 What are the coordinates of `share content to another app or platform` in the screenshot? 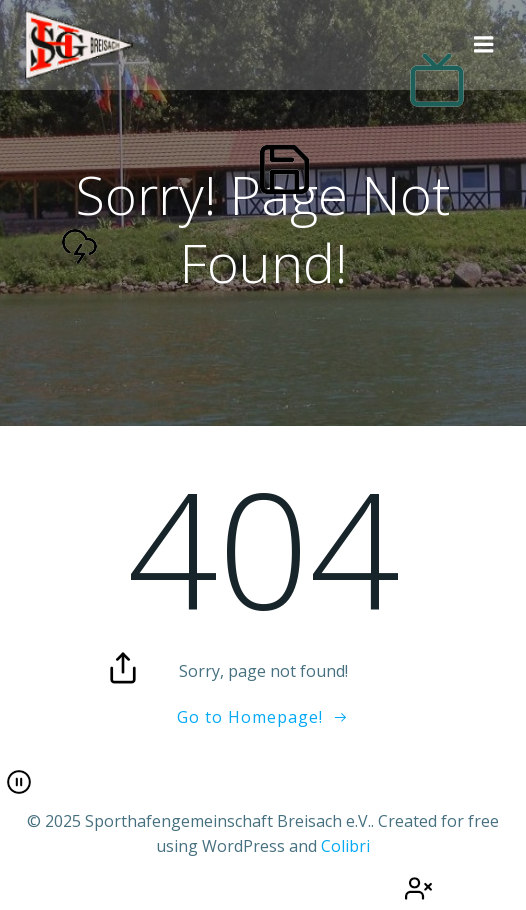 It's located at (123, 668).